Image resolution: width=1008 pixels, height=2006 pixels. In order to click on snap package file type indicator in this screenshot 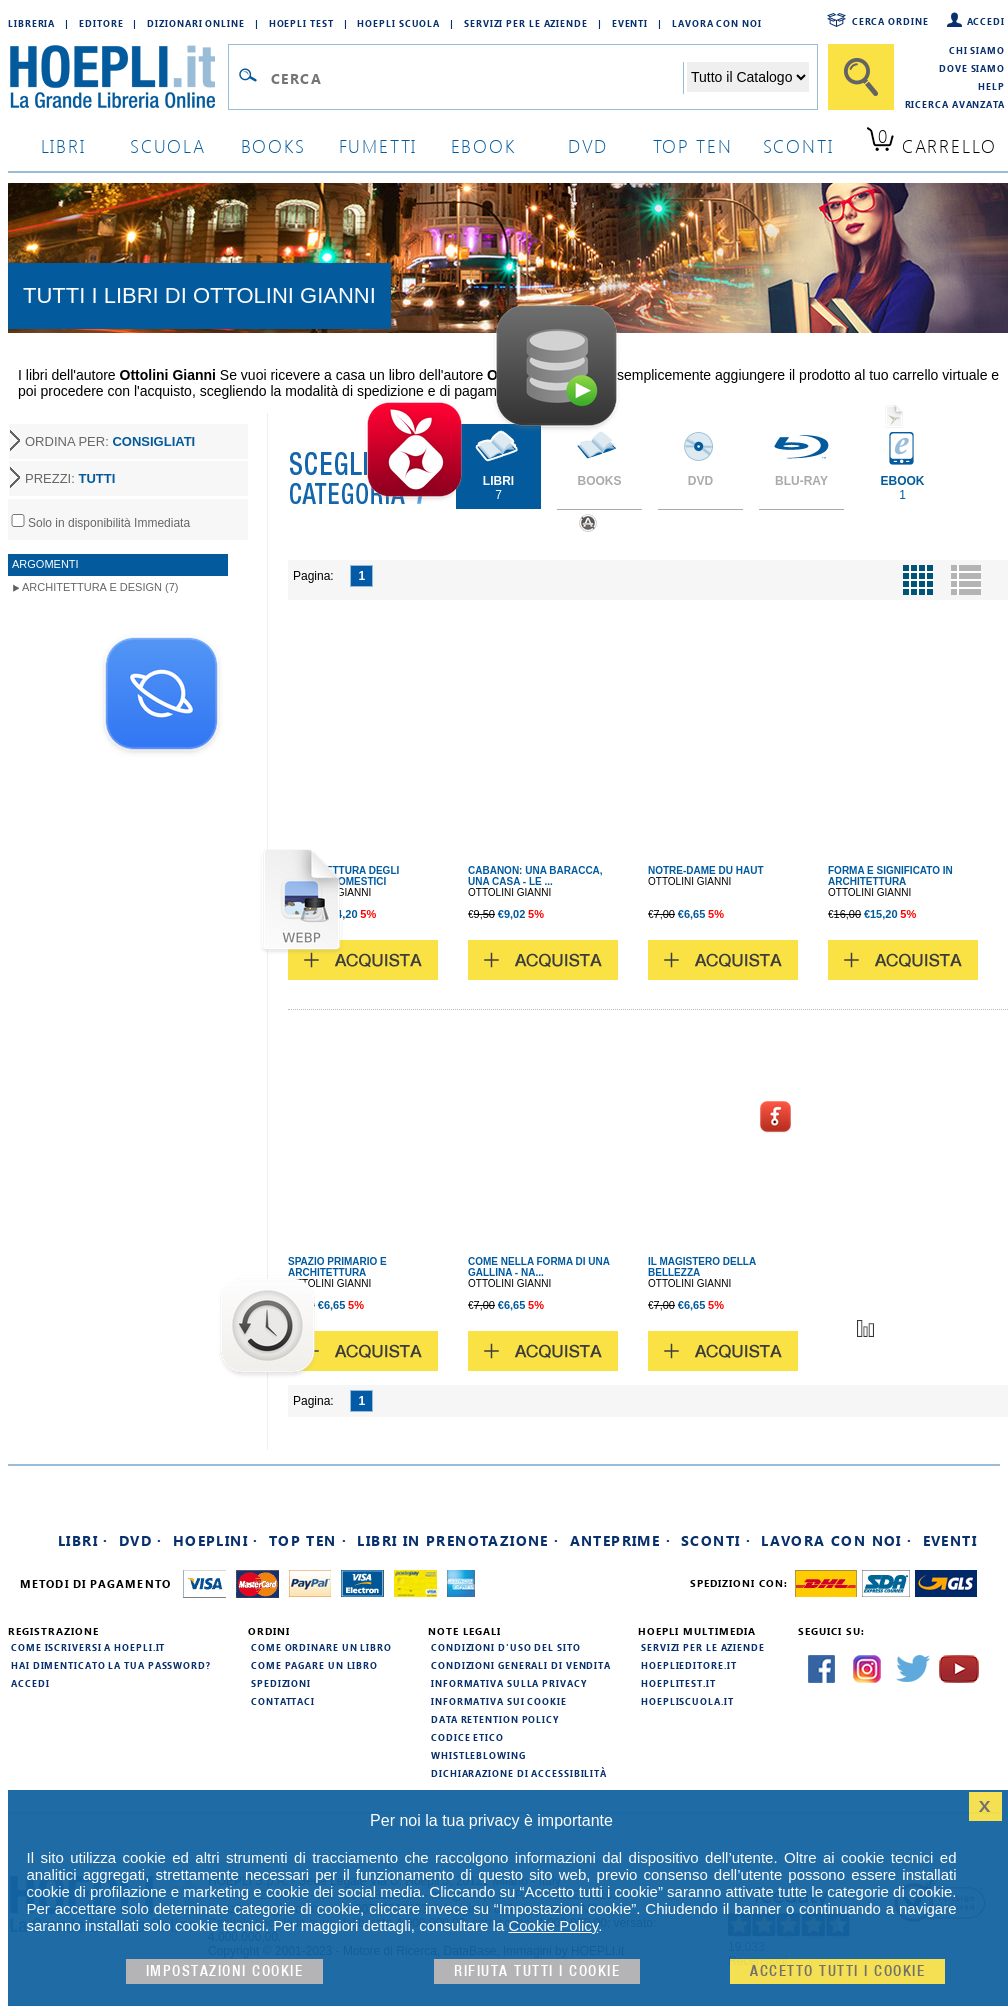, I will do `click(894, 417)`.